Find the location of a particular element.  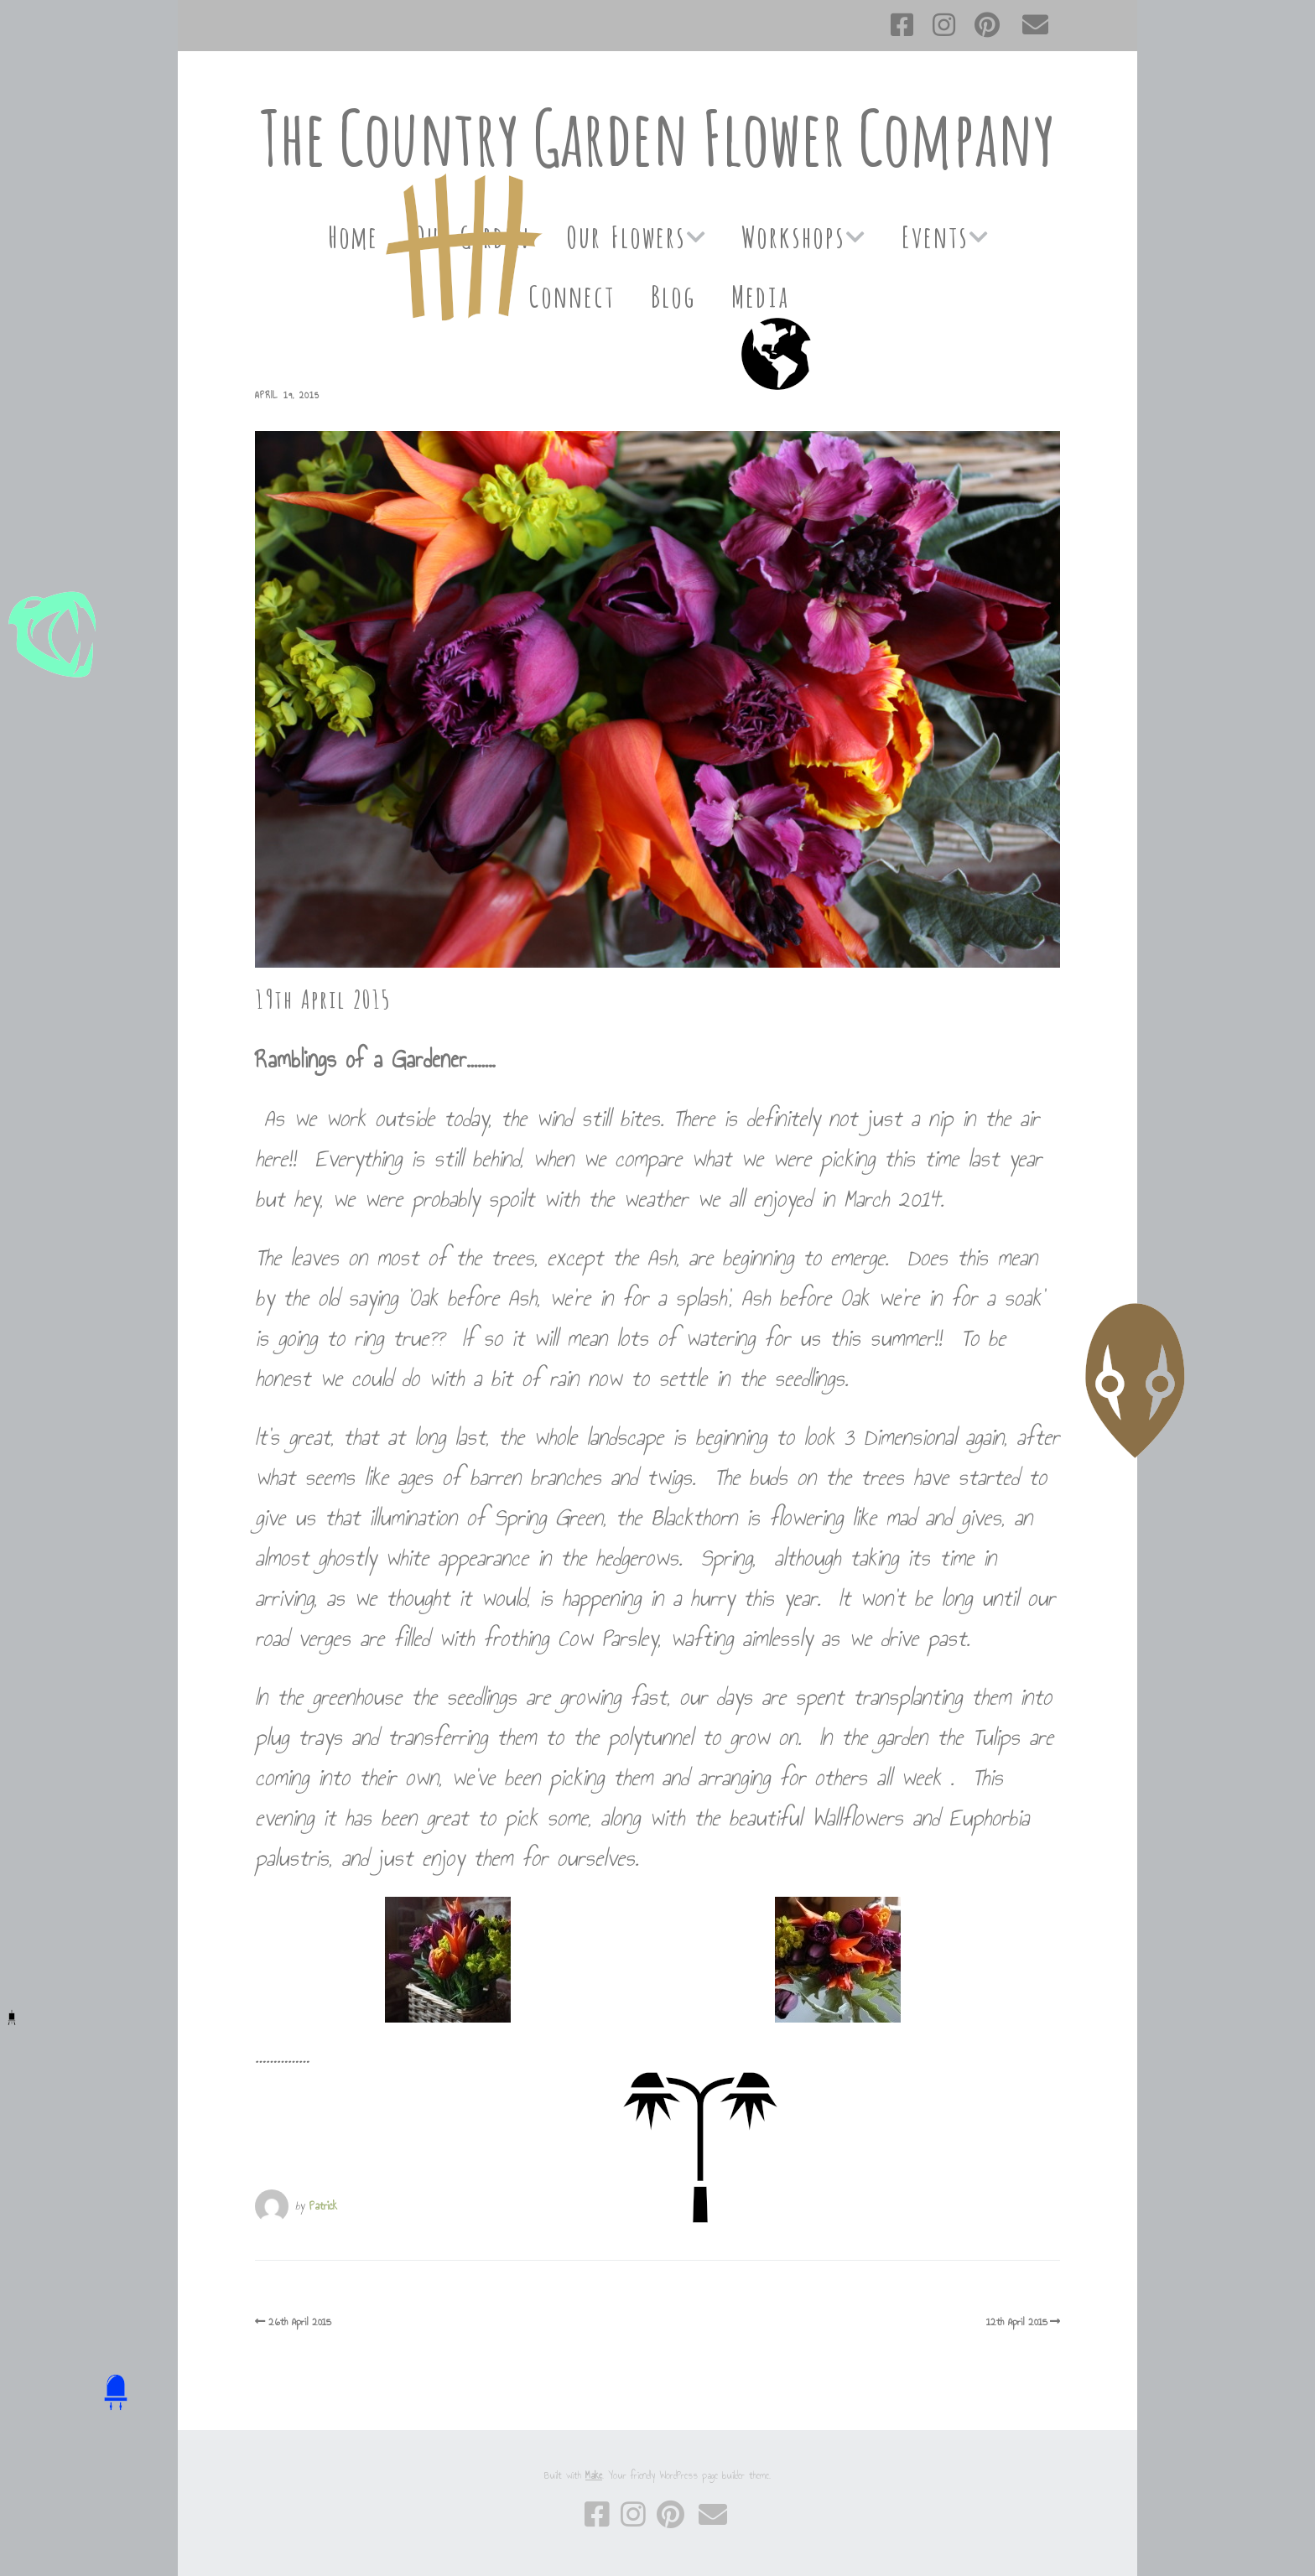

indicates a beast or creature type in a game interface is located at coordinates (52, 634).